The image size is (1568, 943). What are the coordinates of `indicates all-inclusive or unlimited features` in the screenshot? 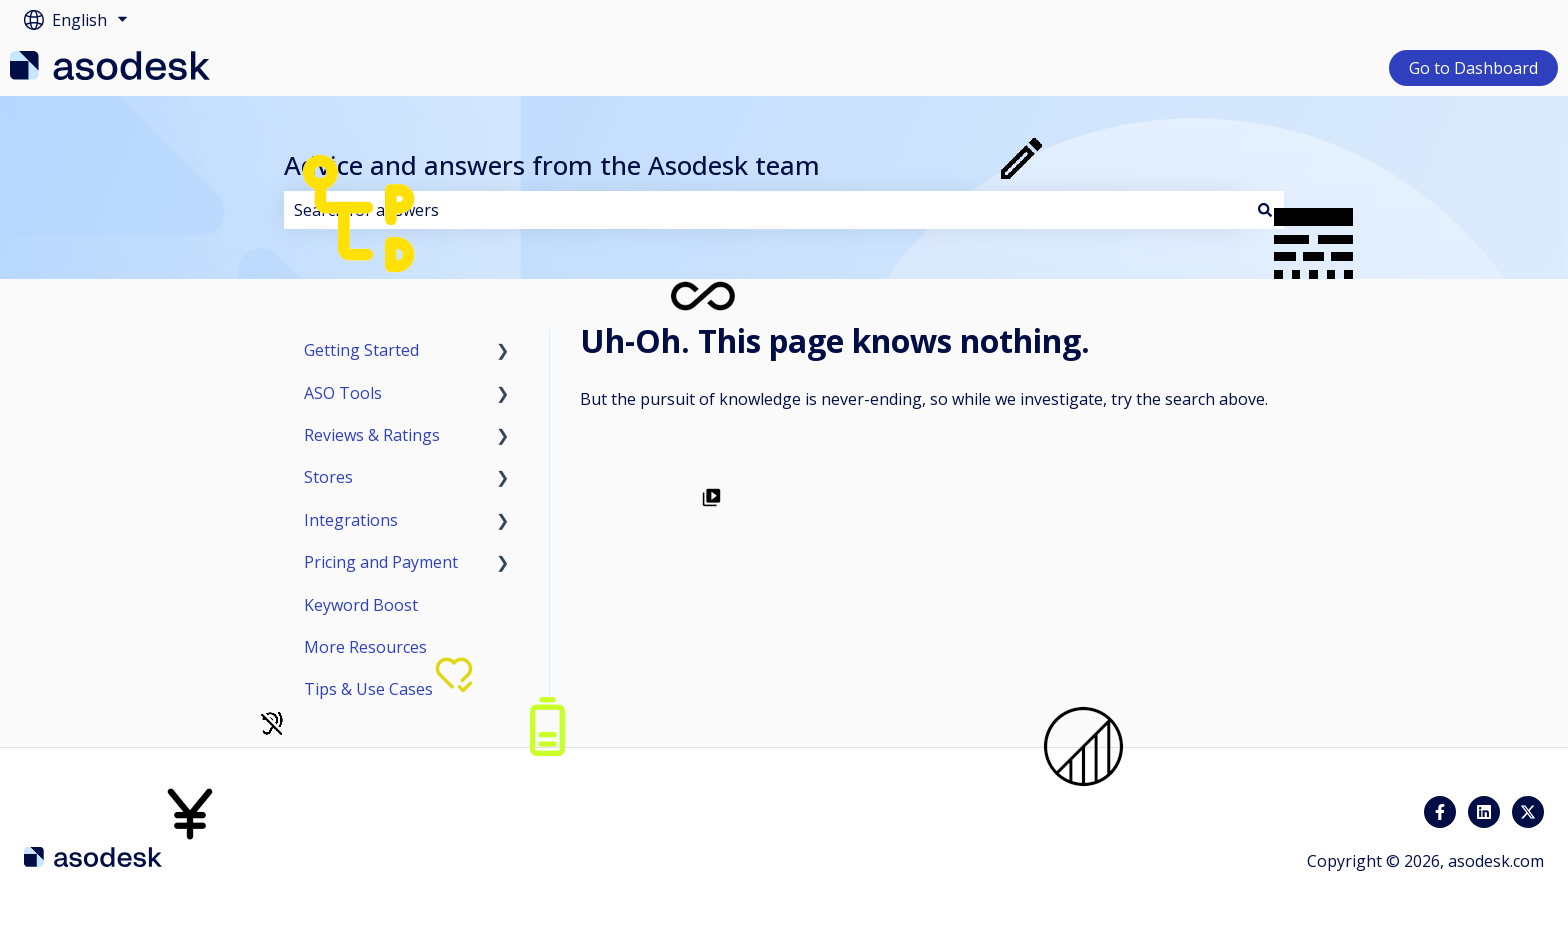 It's located at (703, 296).